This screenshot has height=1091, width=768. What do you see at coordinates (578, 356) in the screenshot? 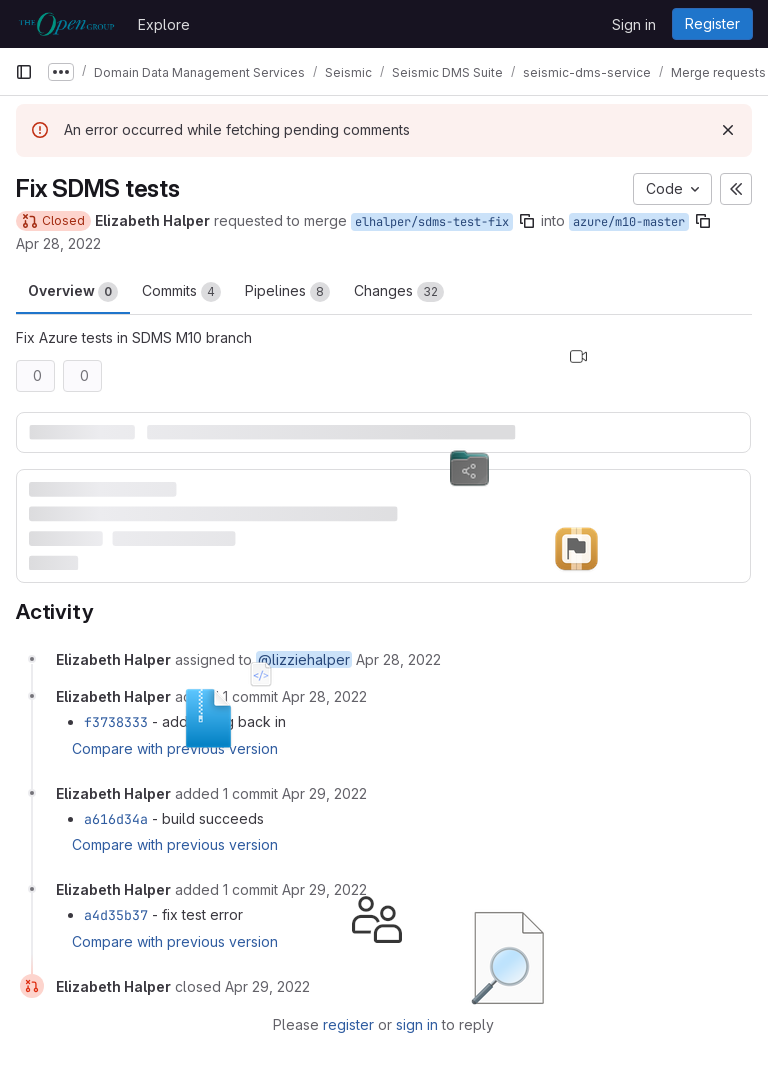
I see `start a video call` at bounding box center [578, 356].